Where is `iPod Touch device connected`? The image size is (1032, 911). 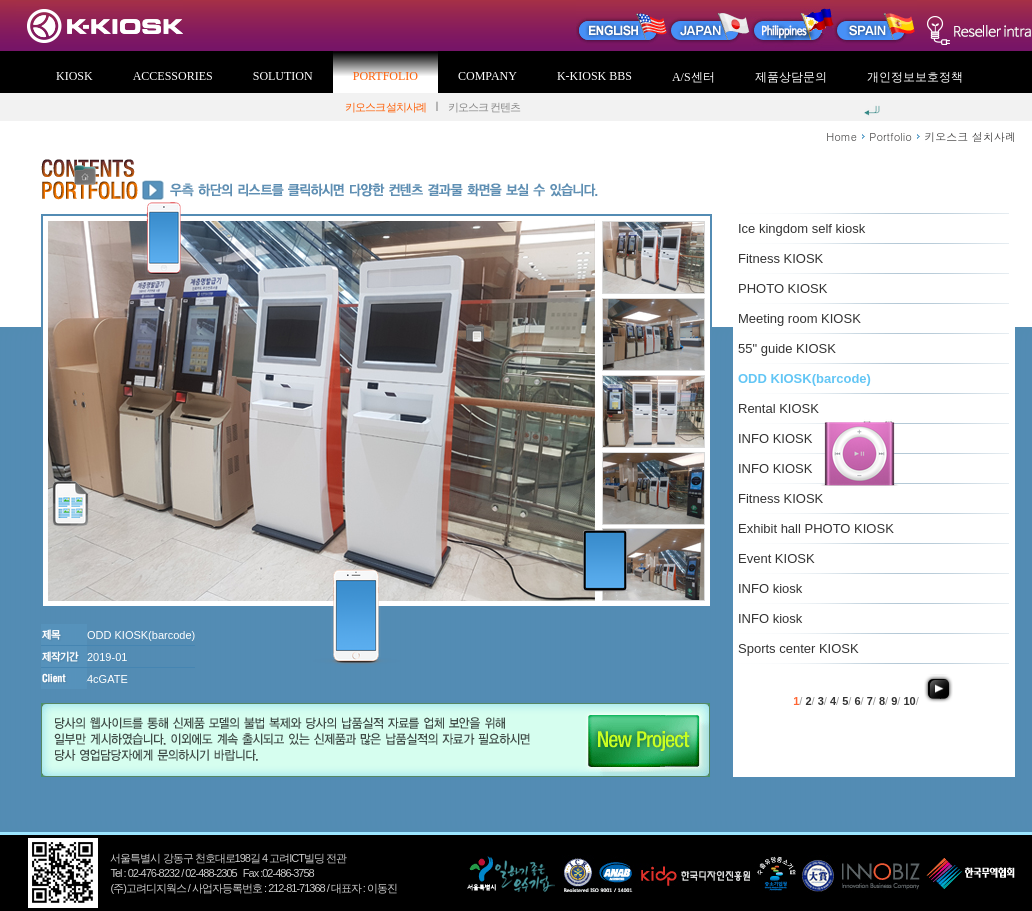
iPod Touch device connected is located at coordinates (164, 239).